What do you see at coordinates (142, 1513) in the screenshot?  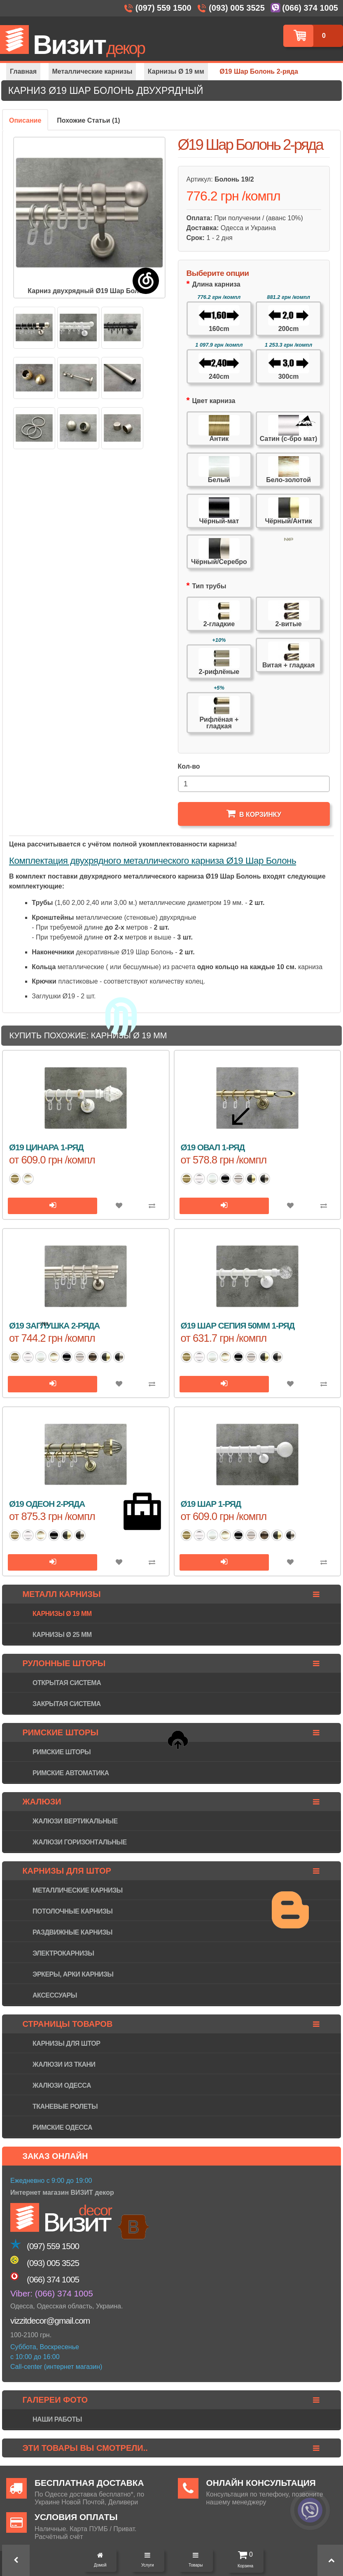 I see `access work or business documents` at bounding box center [142, 1513].